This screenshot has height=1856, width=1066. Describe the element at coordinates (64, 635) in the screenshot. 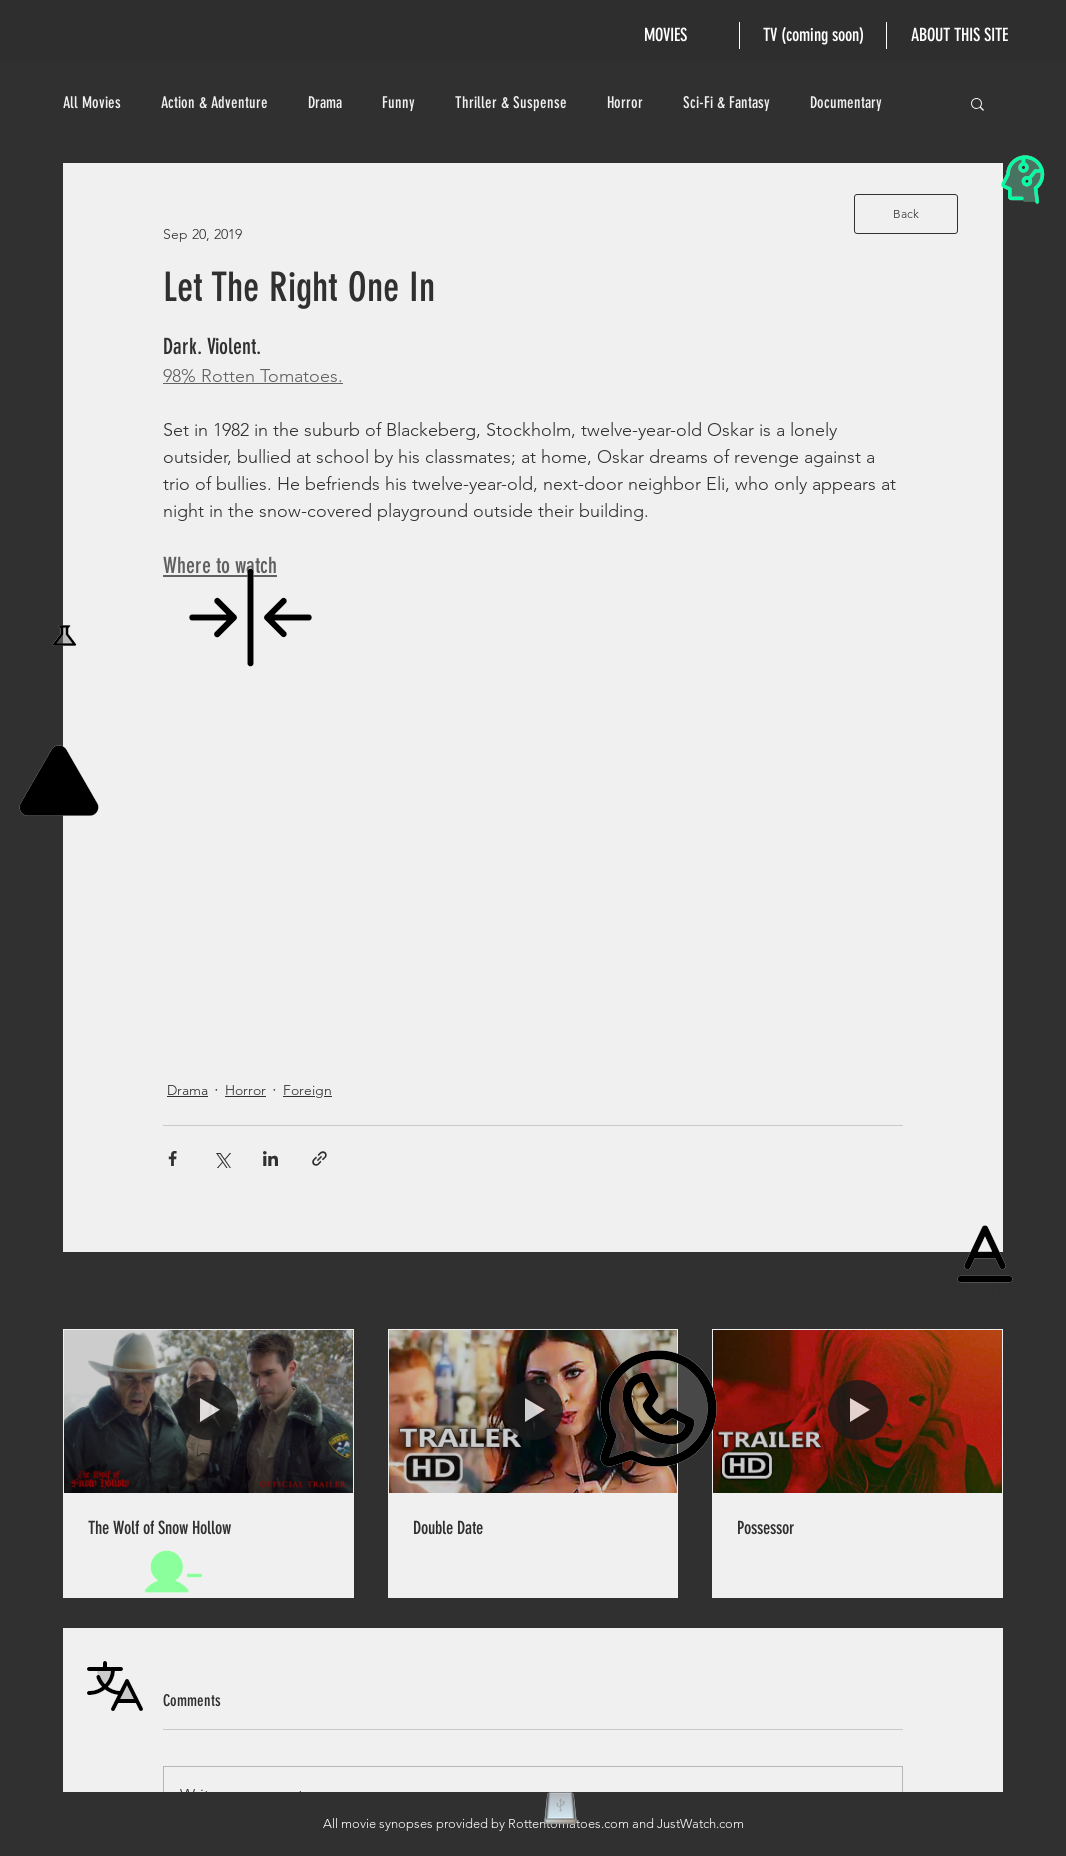

I see `access science or laboratory features` at that location.